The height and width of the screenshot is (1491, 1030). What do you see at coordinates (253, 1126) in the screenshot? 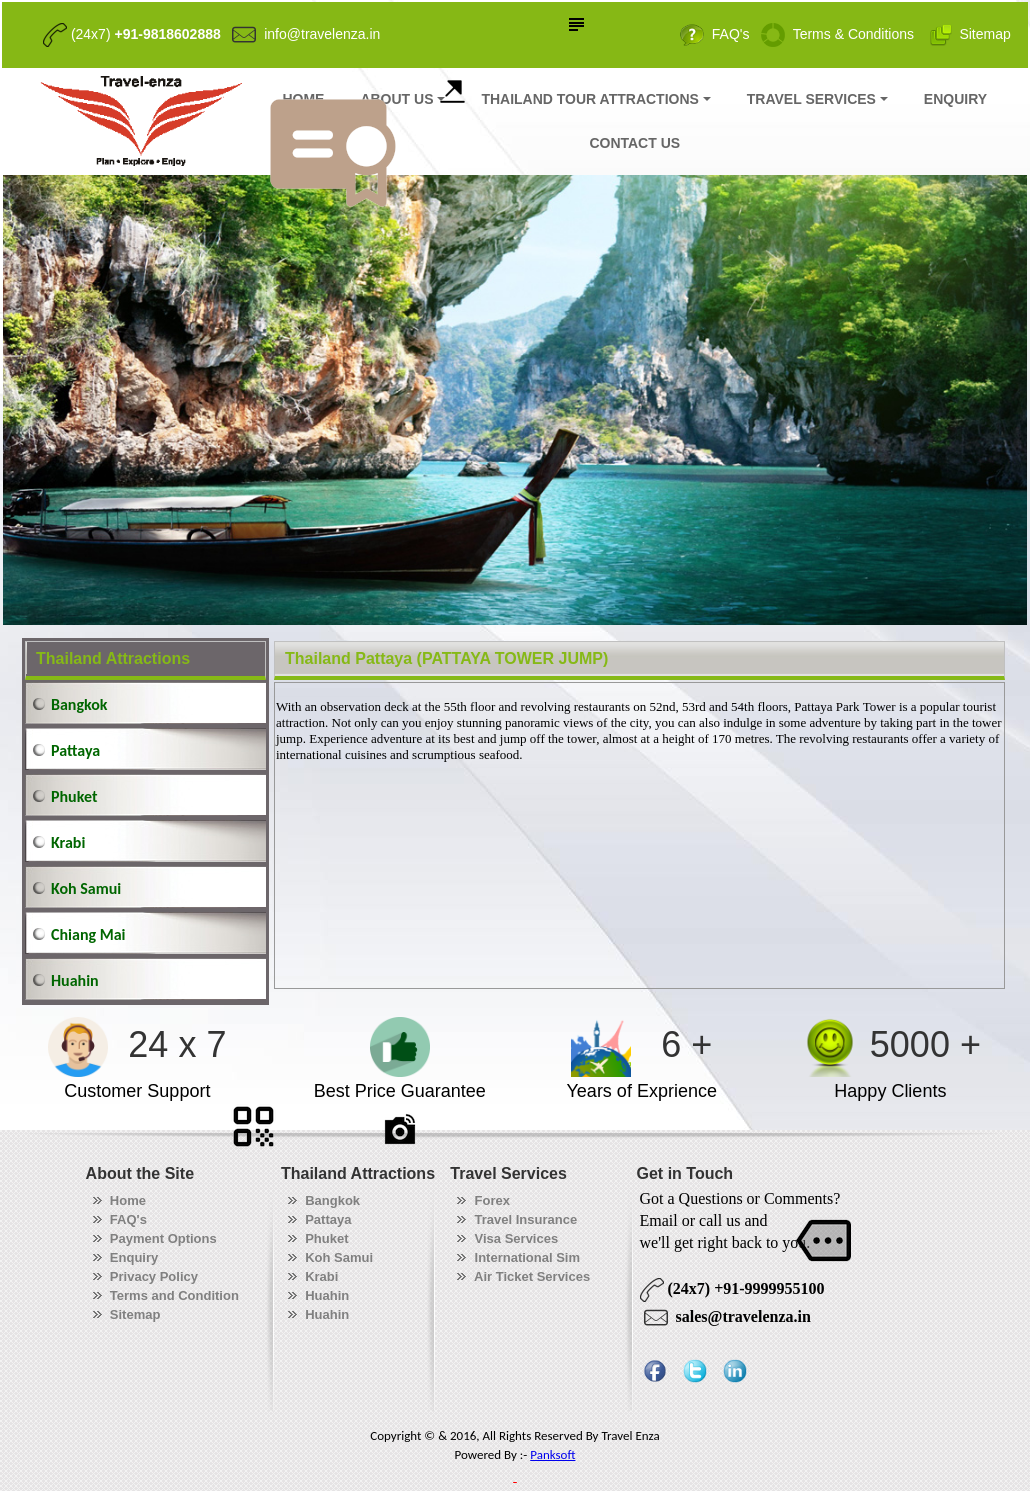
I see `scan or generate a QR code` at bounding box center [253, 1126].